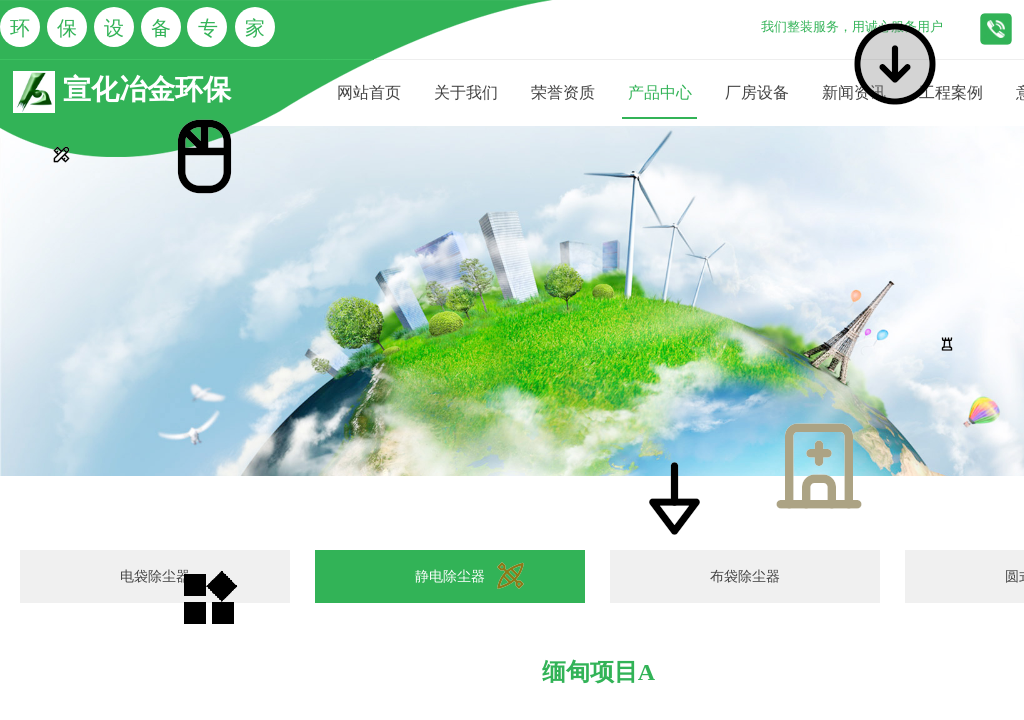  What do you see at coordinates (204, 156) in the screenshot?
I see `indicates left mouse button click action` at bounding box center [204, 156].